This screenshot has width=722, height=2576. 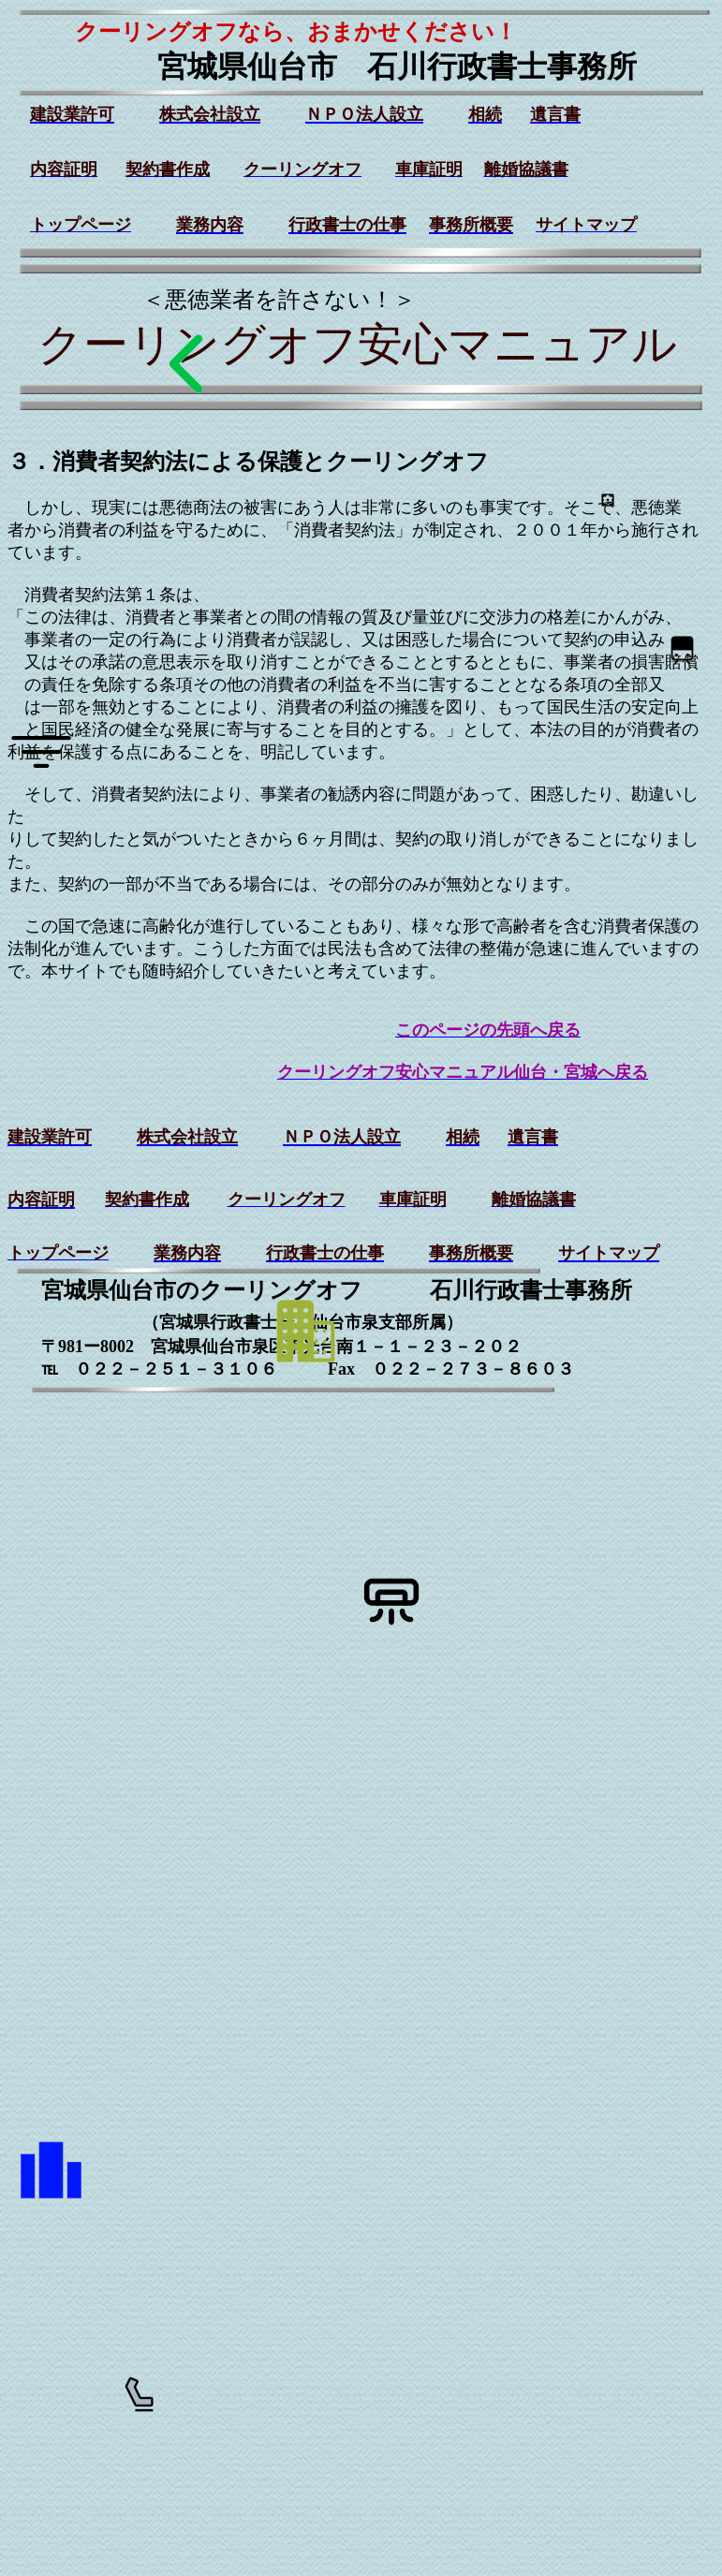 I want to click on access train schedules or rail services, so click(x=682, y=649).